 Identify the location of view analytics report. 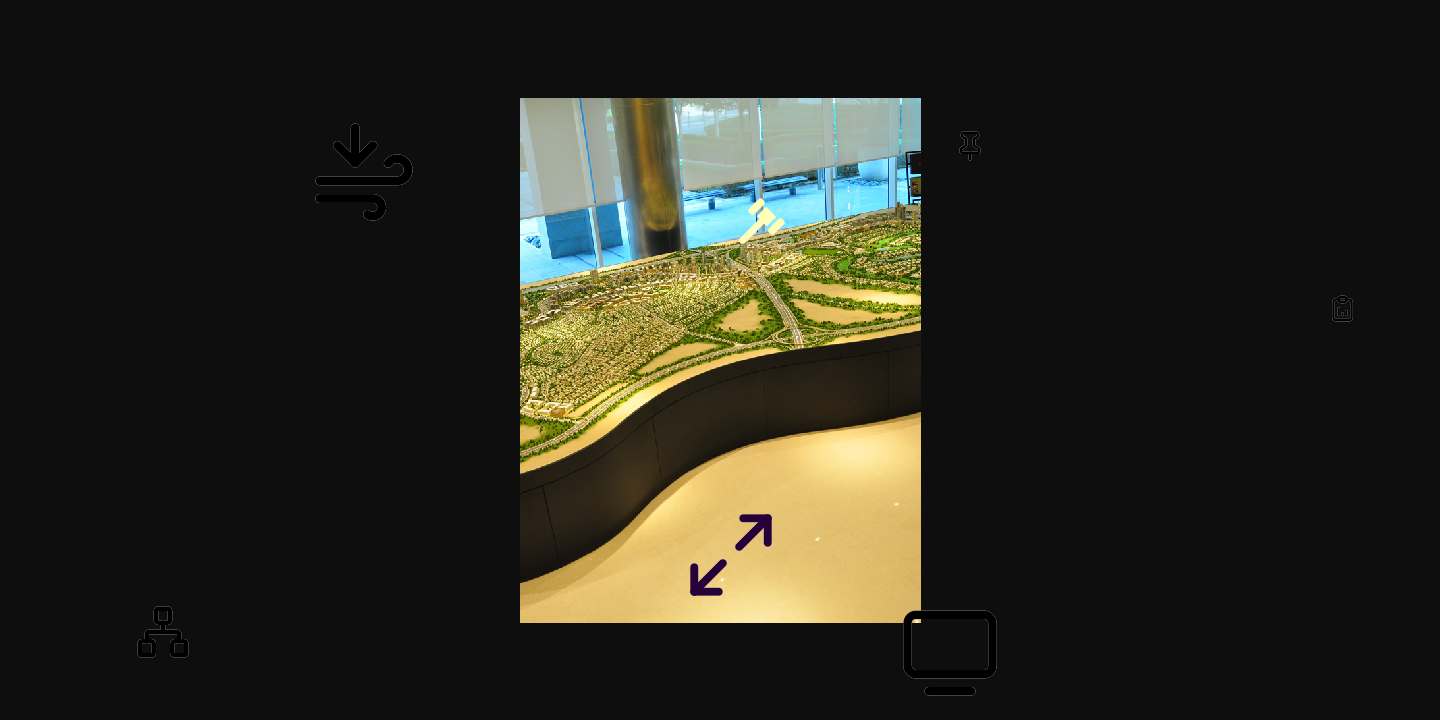
(1342, 308).